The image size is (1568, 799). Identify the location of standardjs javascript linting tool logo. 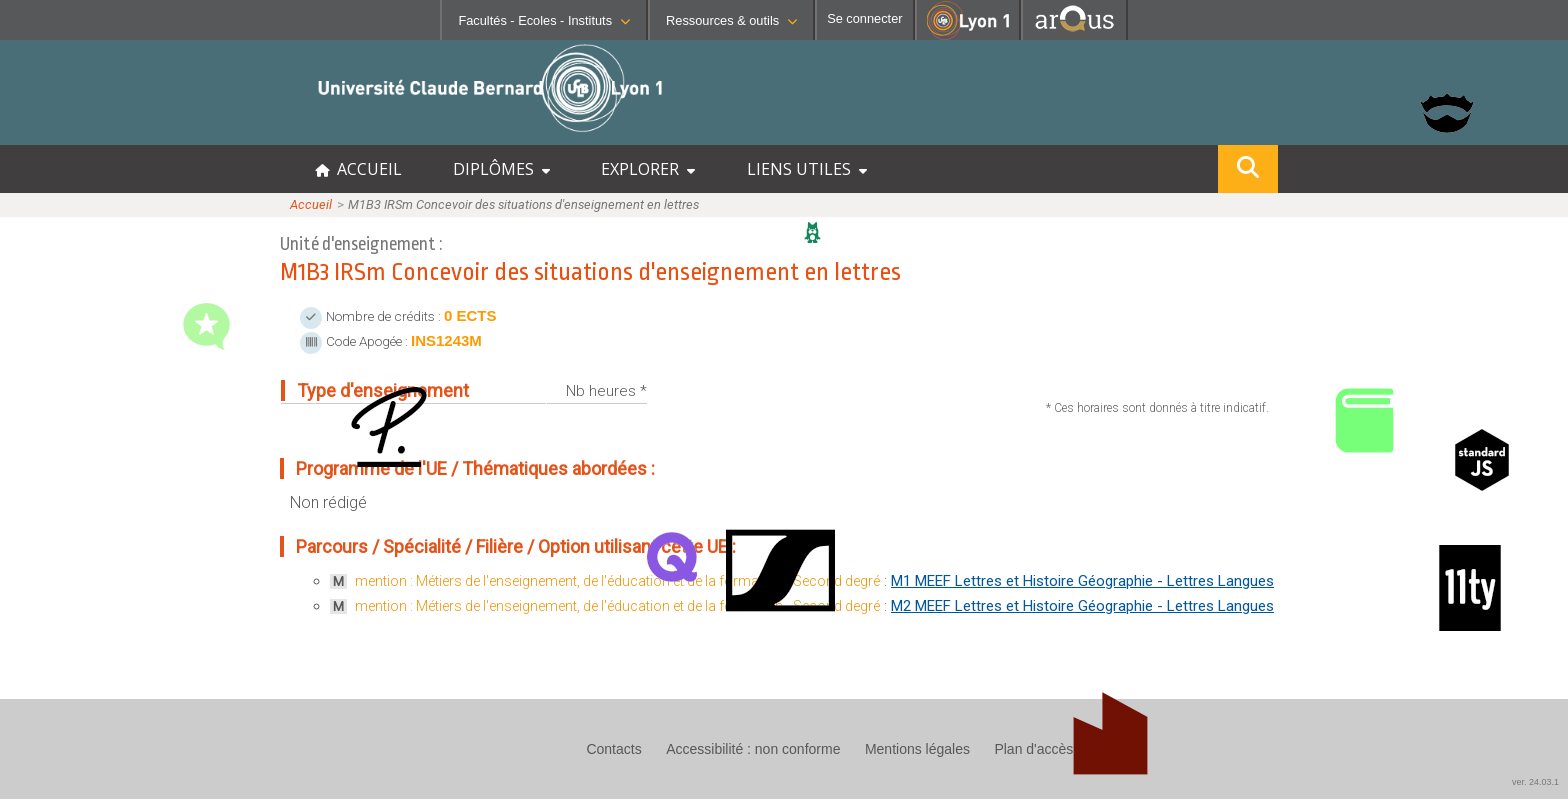
(1482, 460).